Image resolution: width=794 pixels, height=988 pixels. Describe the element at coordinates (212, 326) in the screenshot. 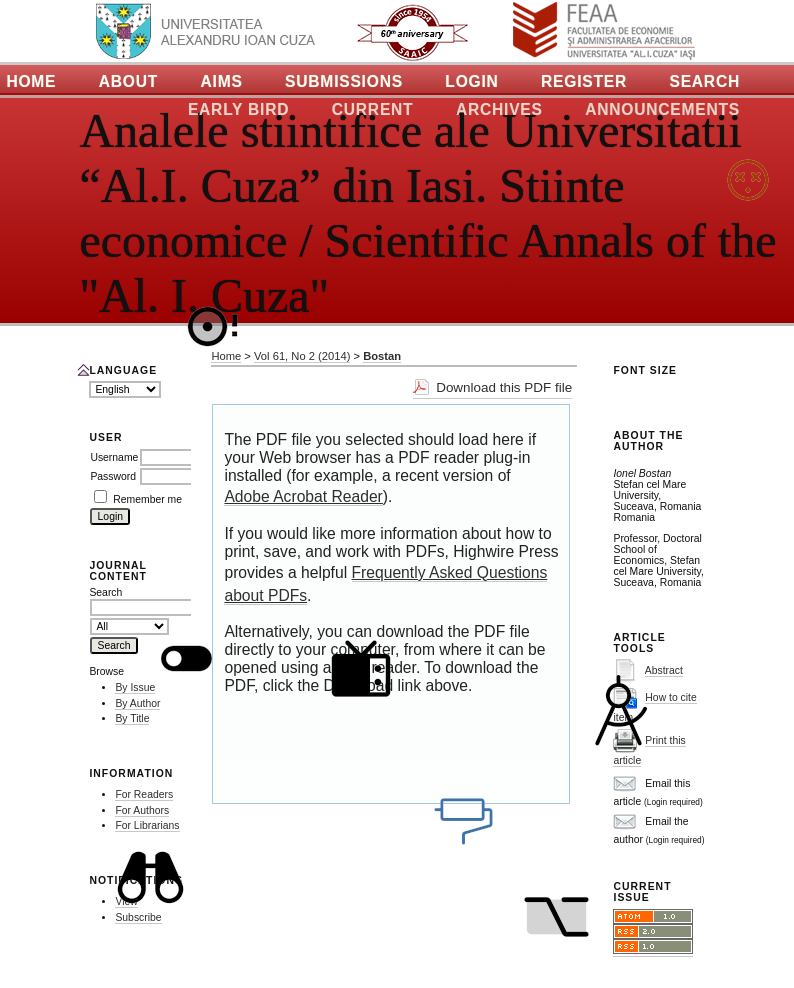

I see `indicates storage disc is full` at that location.